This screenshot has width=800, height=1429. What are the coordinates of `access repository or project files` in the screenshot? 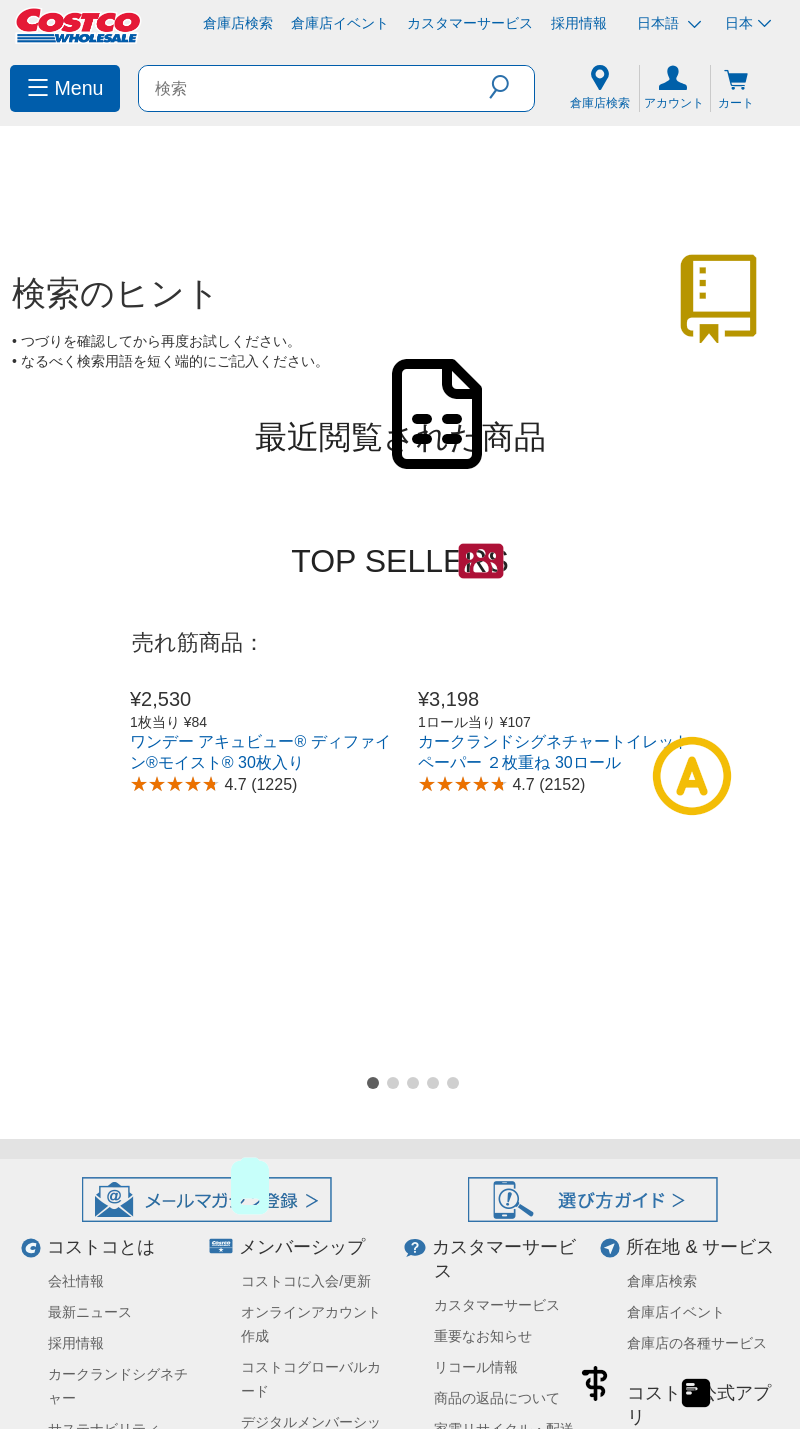 It's located at (718, 292).